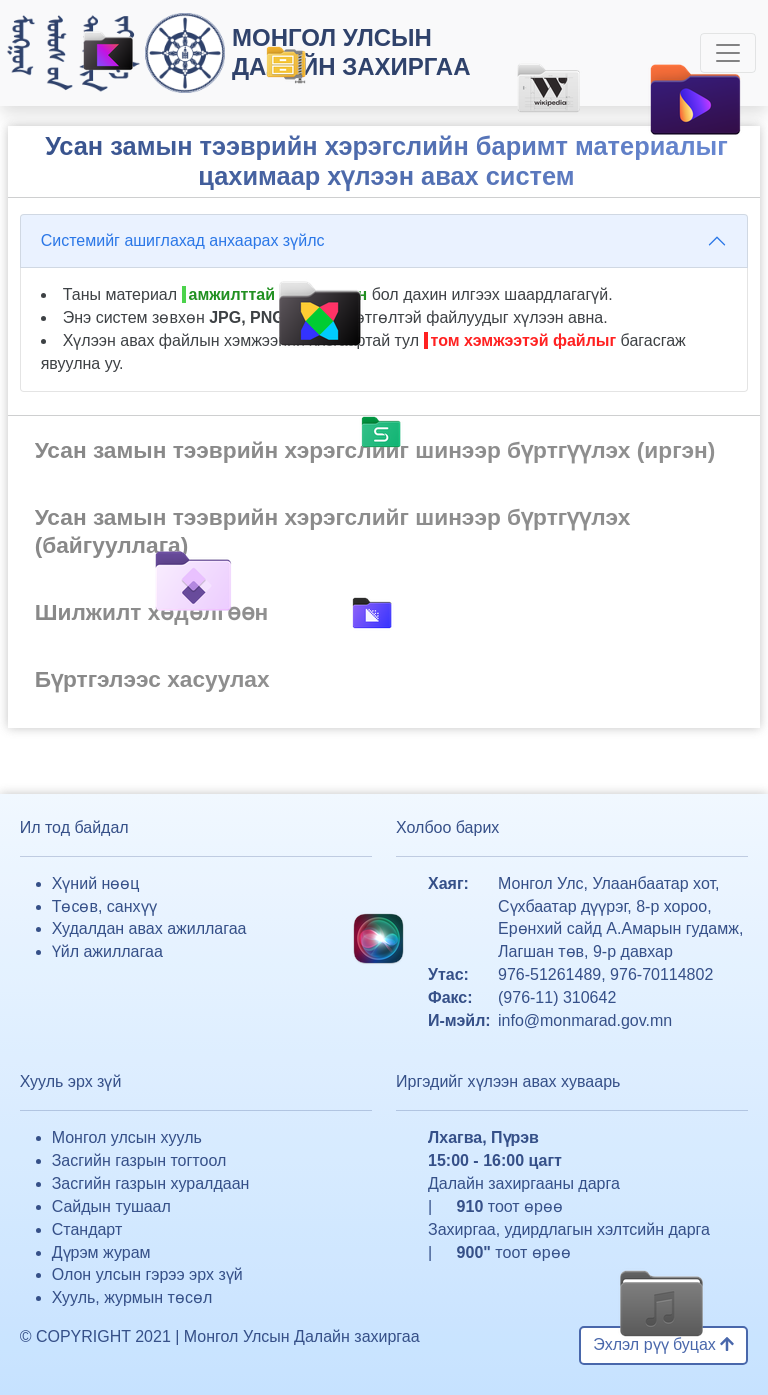  Describe the element at coordinates (286, 63) in the screenshot. I see `open compressed files folder` at that location.